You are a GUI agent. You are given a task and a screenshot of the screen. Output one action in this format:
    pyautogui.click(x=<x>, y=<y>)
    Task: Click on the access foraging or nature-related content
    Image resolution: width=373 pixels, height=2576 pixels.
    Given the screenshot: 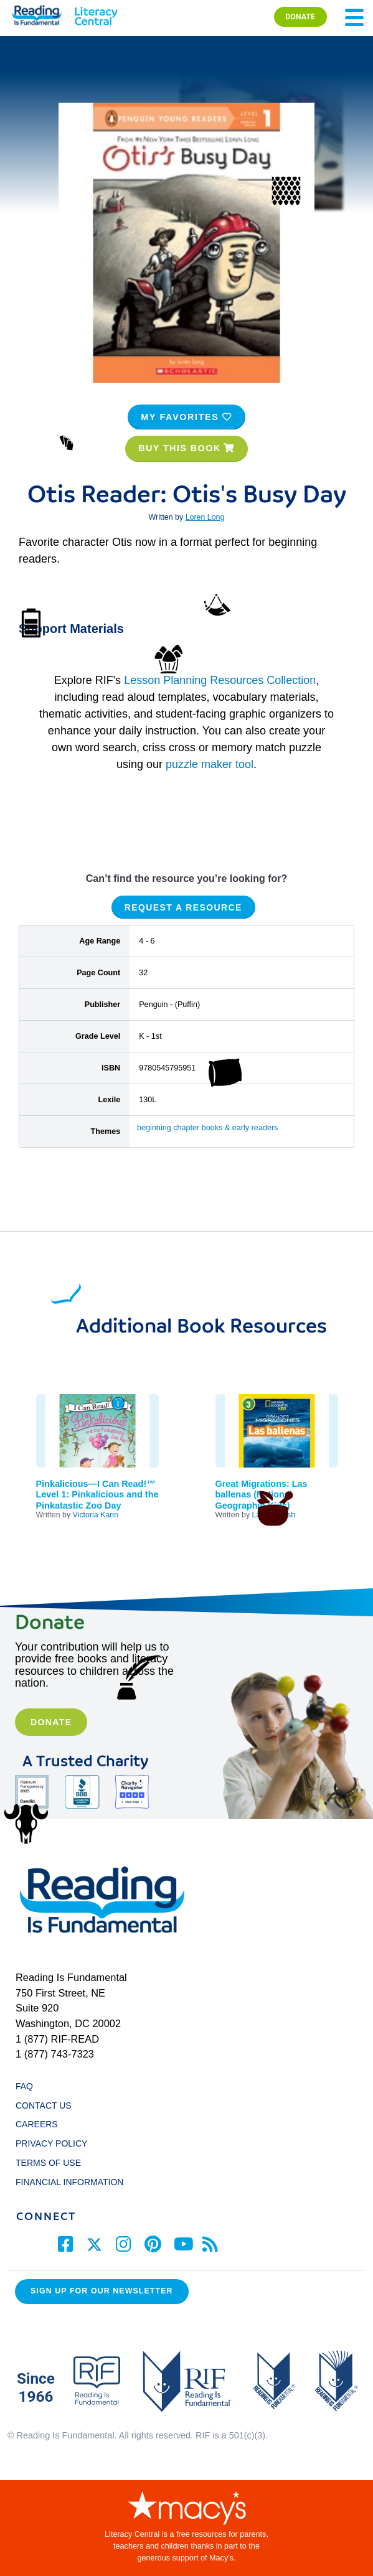 What is the action you would take?
    pyautogui.click(x=168, y=658)
    